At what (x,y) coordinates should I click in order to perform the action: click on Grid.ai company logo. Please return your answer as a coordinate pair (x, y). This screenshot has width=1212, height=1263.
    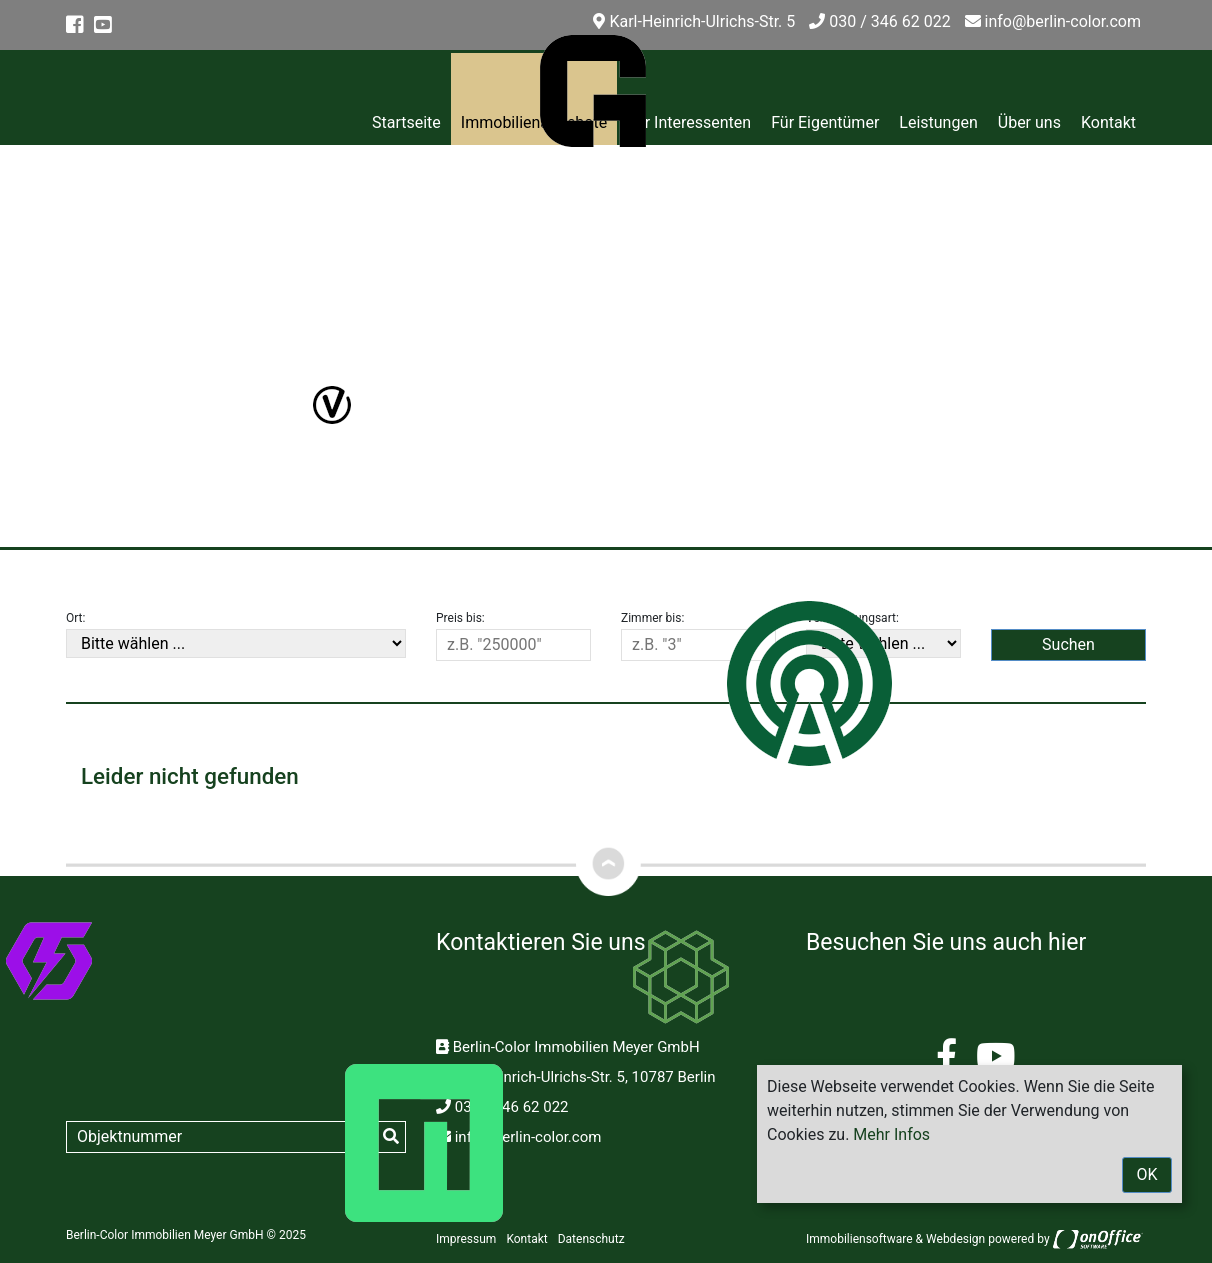
    Looking at the image, I should click on (593, 91).